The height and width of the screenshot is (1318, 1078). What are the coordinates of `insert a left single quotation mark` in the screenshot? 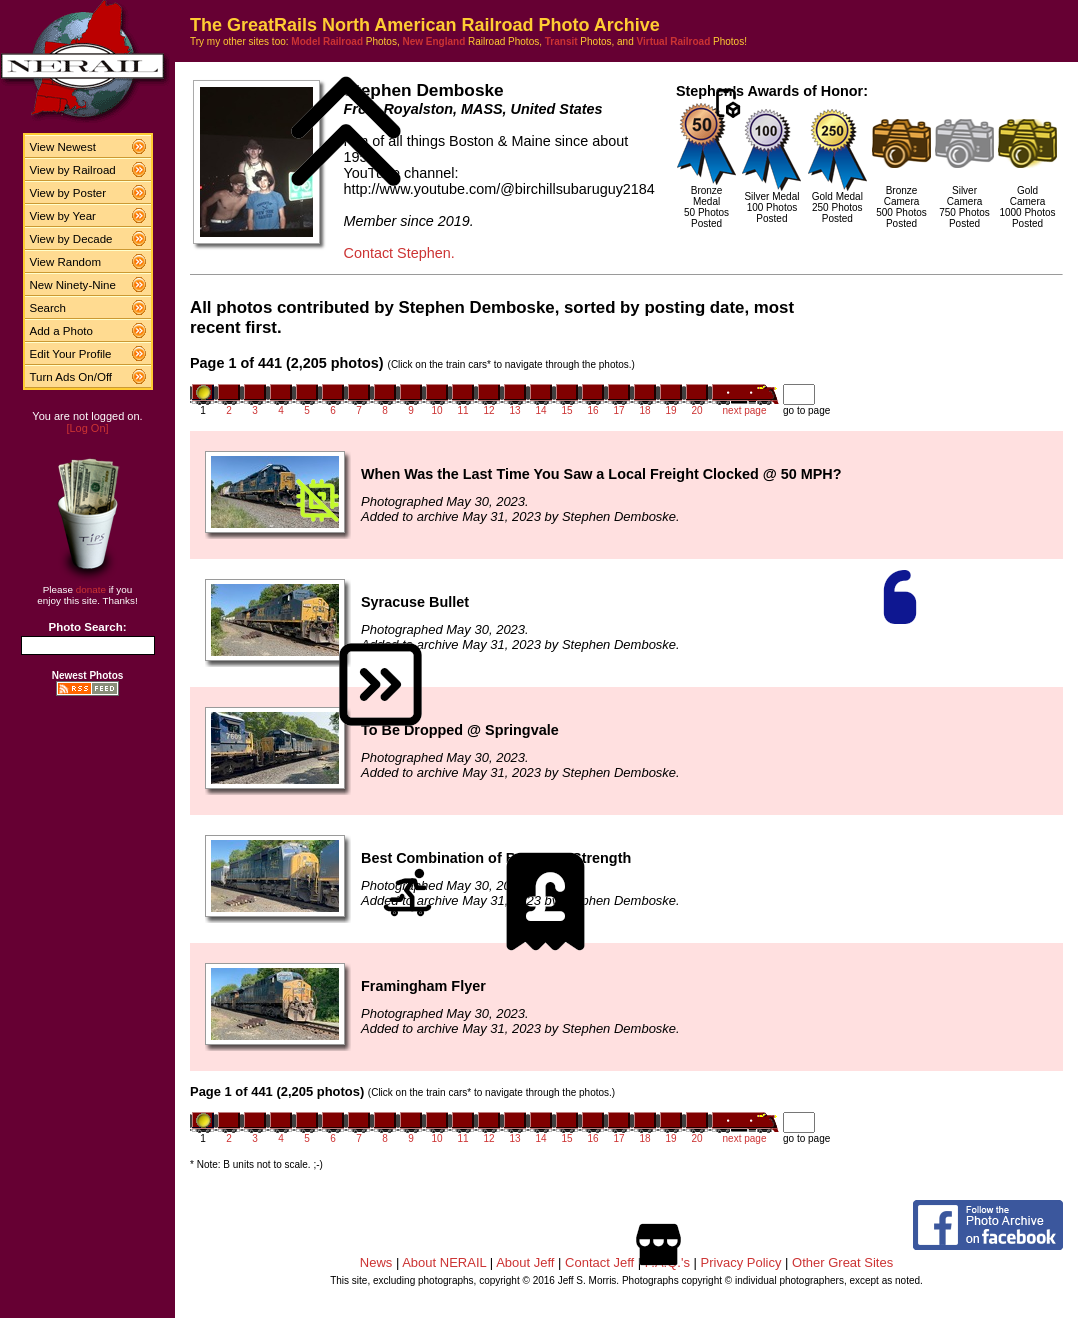 It's located at (900, 597).